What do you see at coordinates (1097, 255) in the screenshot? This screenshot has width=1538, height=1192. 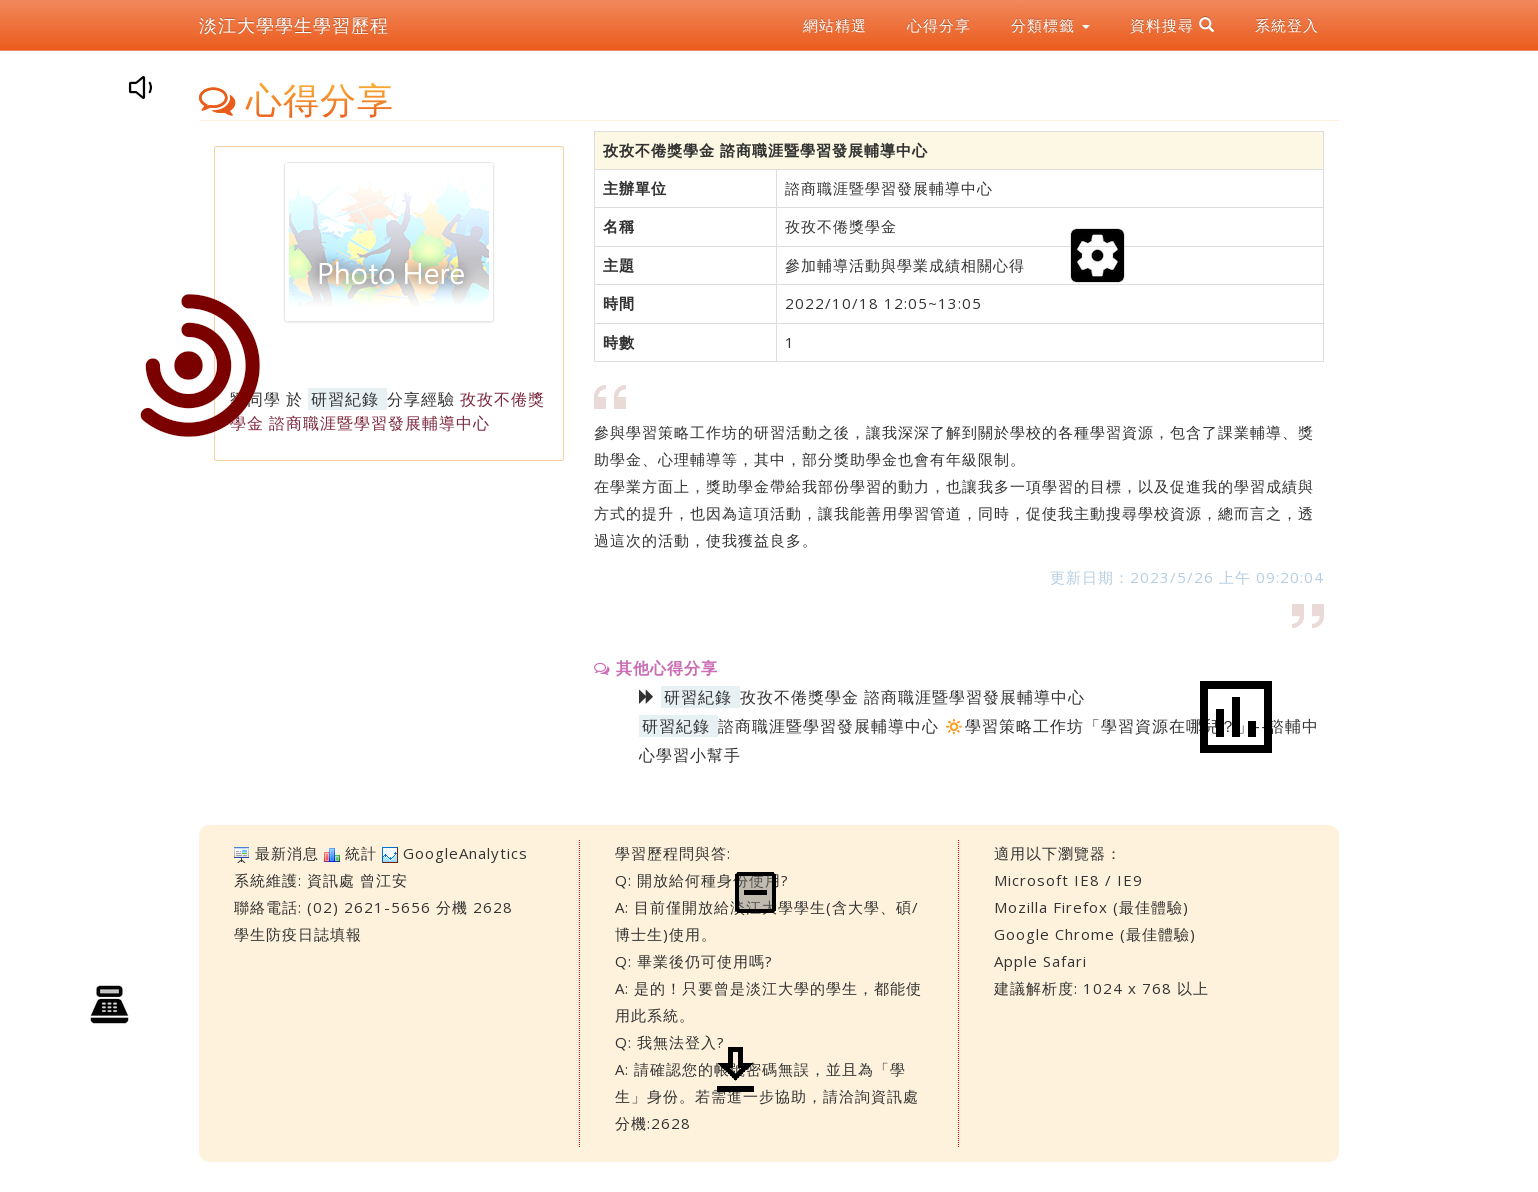 I see `access application settings` at bounding box center [1097, 255].